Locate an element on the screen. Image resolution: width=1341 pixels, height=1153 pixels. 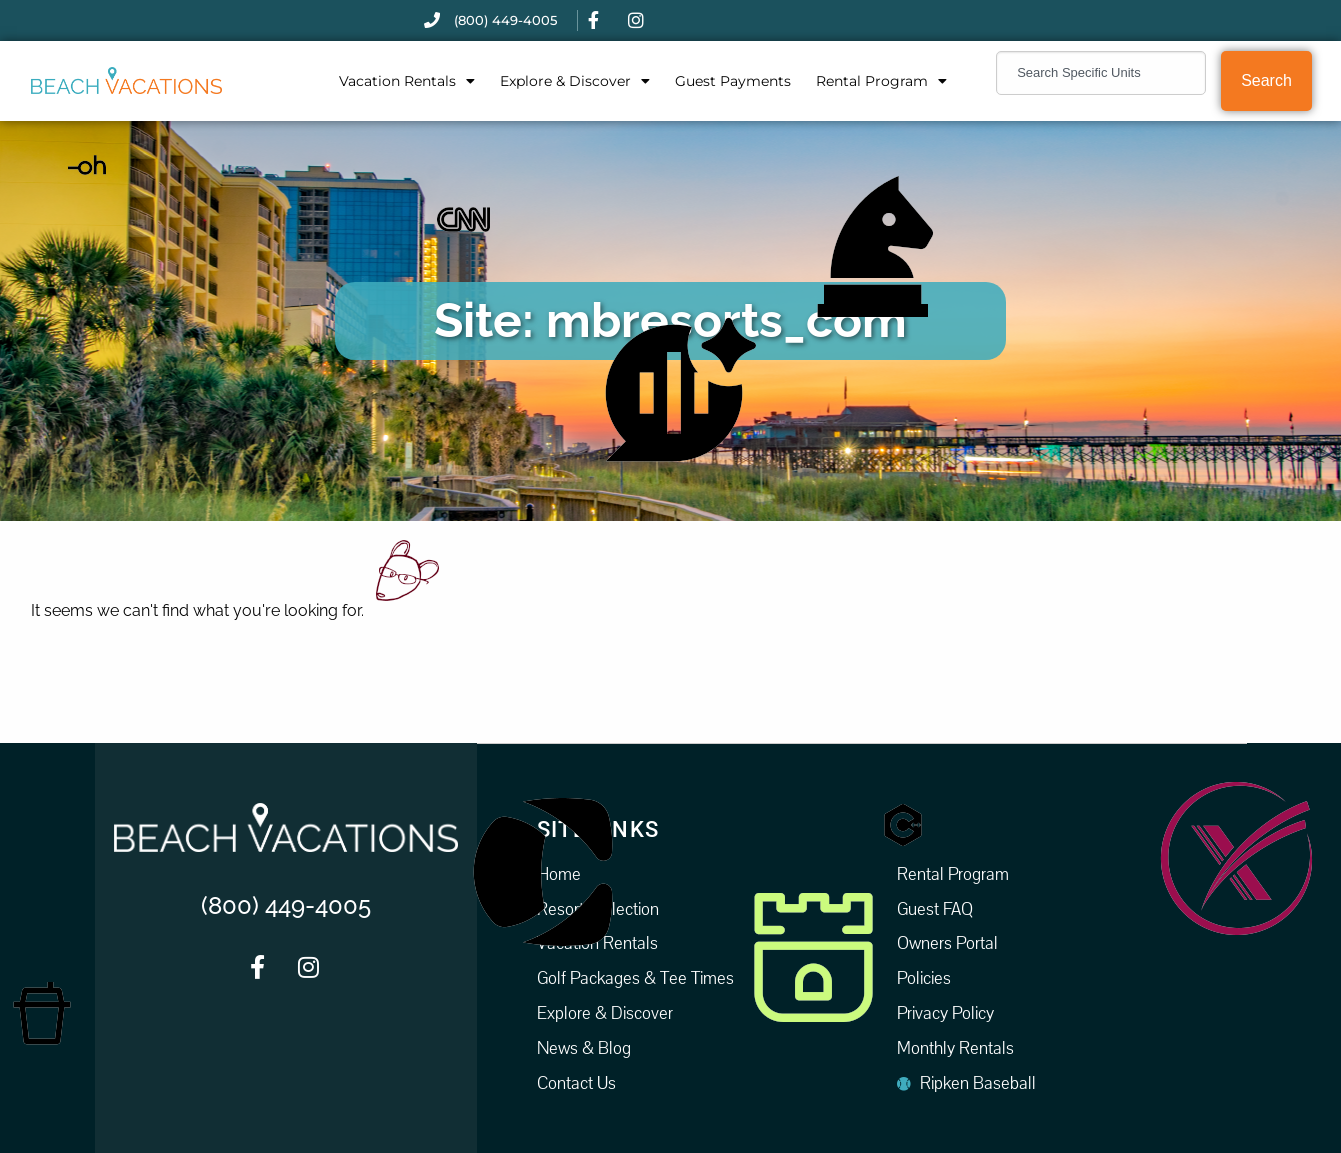
view food and drink options is located at coordinates (42, 1016).